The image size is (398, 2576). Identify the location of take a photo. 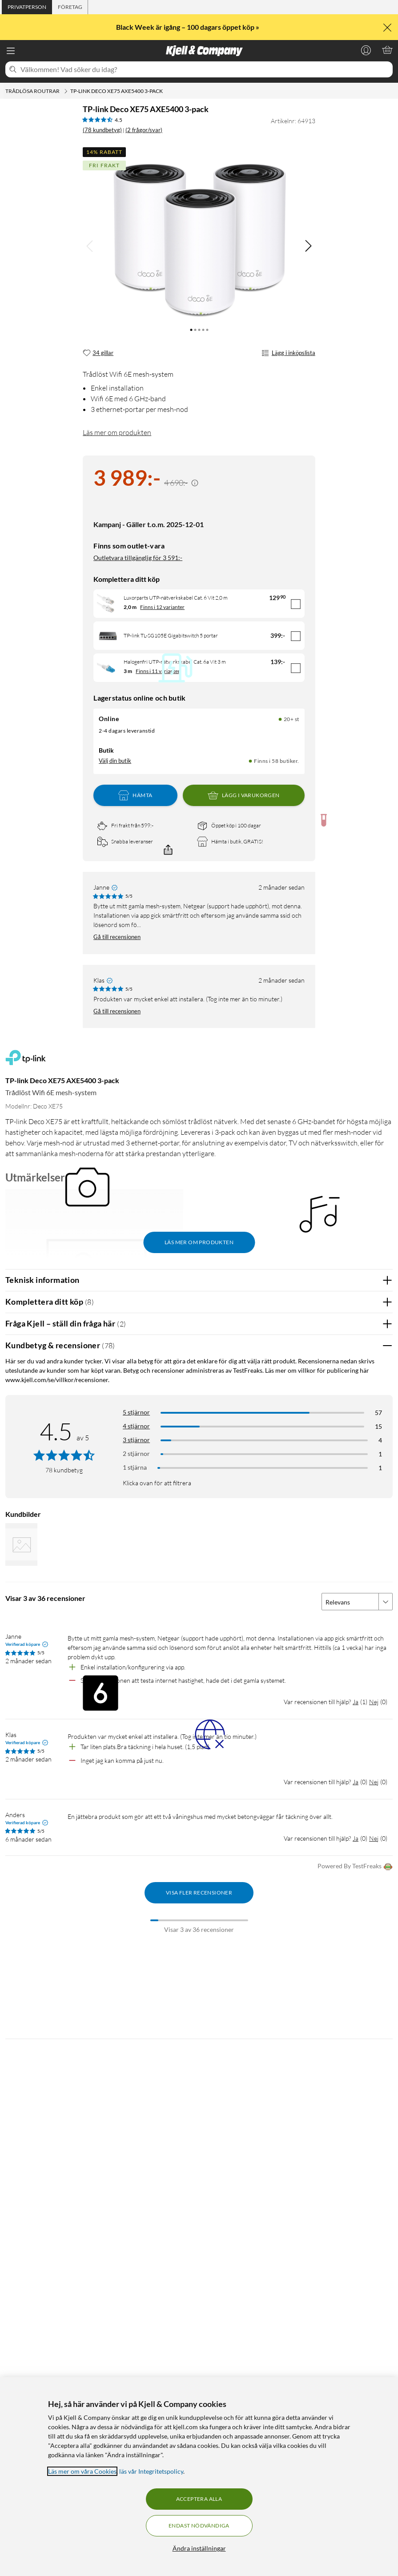
(87, 1188).